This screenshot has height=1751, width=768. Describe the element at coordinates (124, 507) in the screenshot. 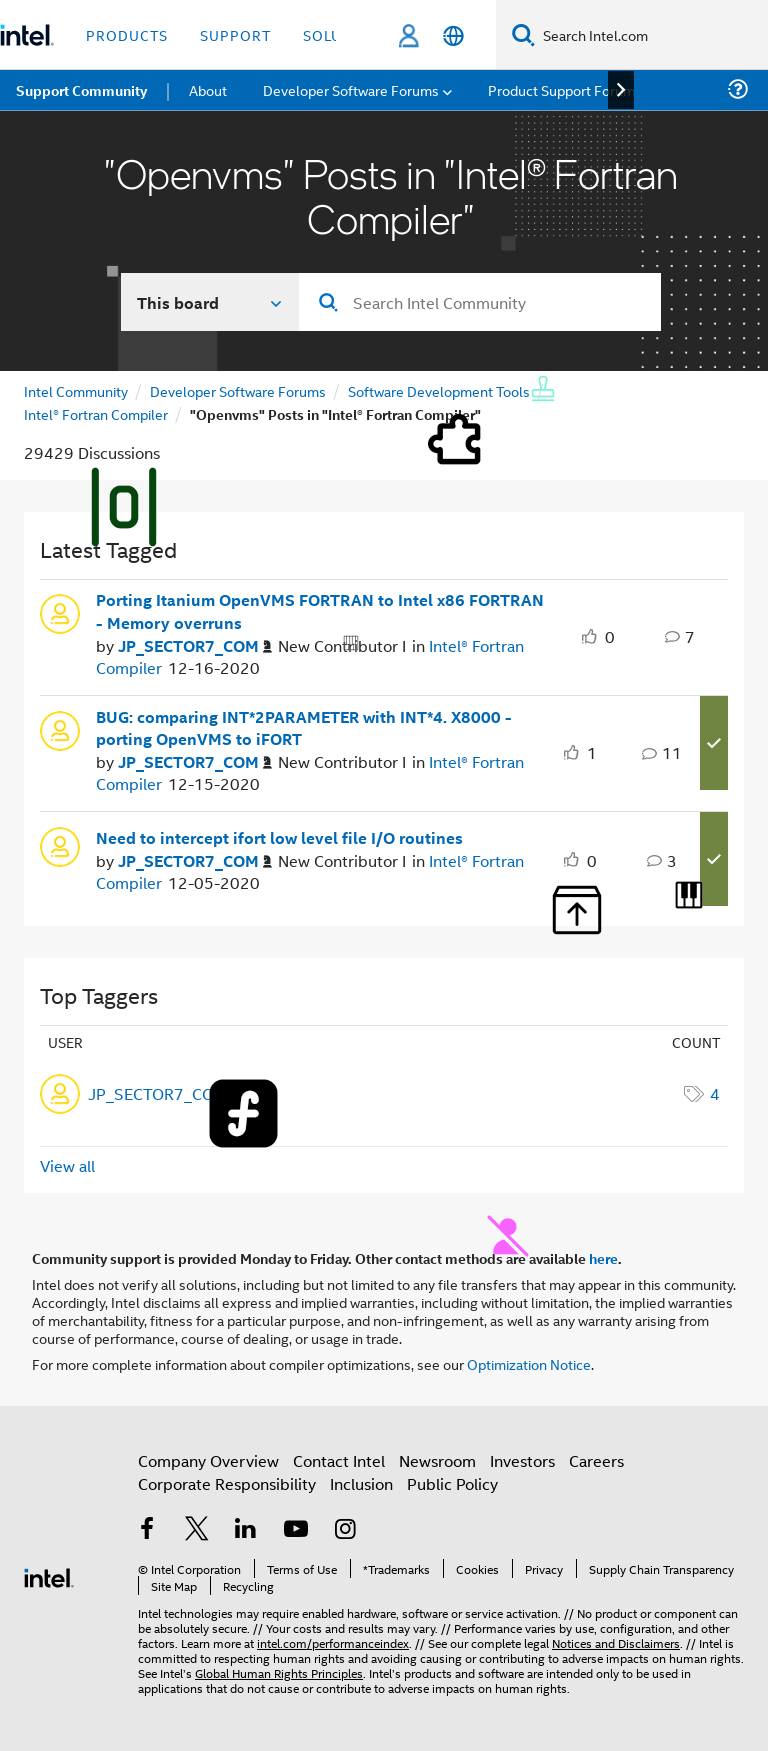

I see `distribute objects with equal spacing horizontally` at that location.